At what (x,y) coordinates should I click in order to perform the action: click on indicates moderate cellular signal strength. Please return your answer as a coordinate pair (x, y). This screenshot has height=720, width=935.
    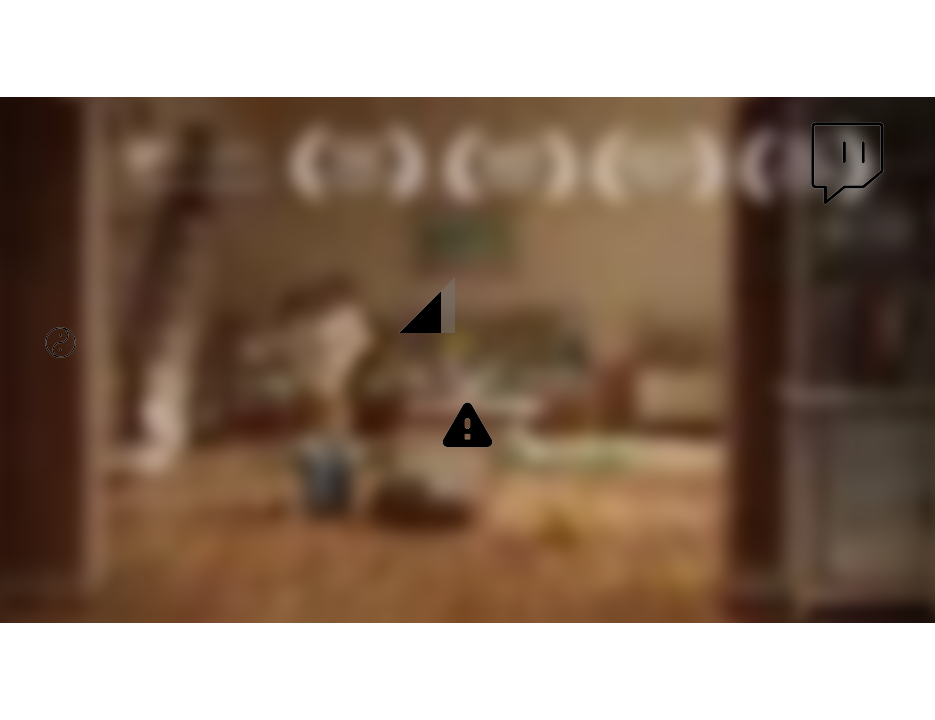
    Looking at the image, I should click on (427, 305).